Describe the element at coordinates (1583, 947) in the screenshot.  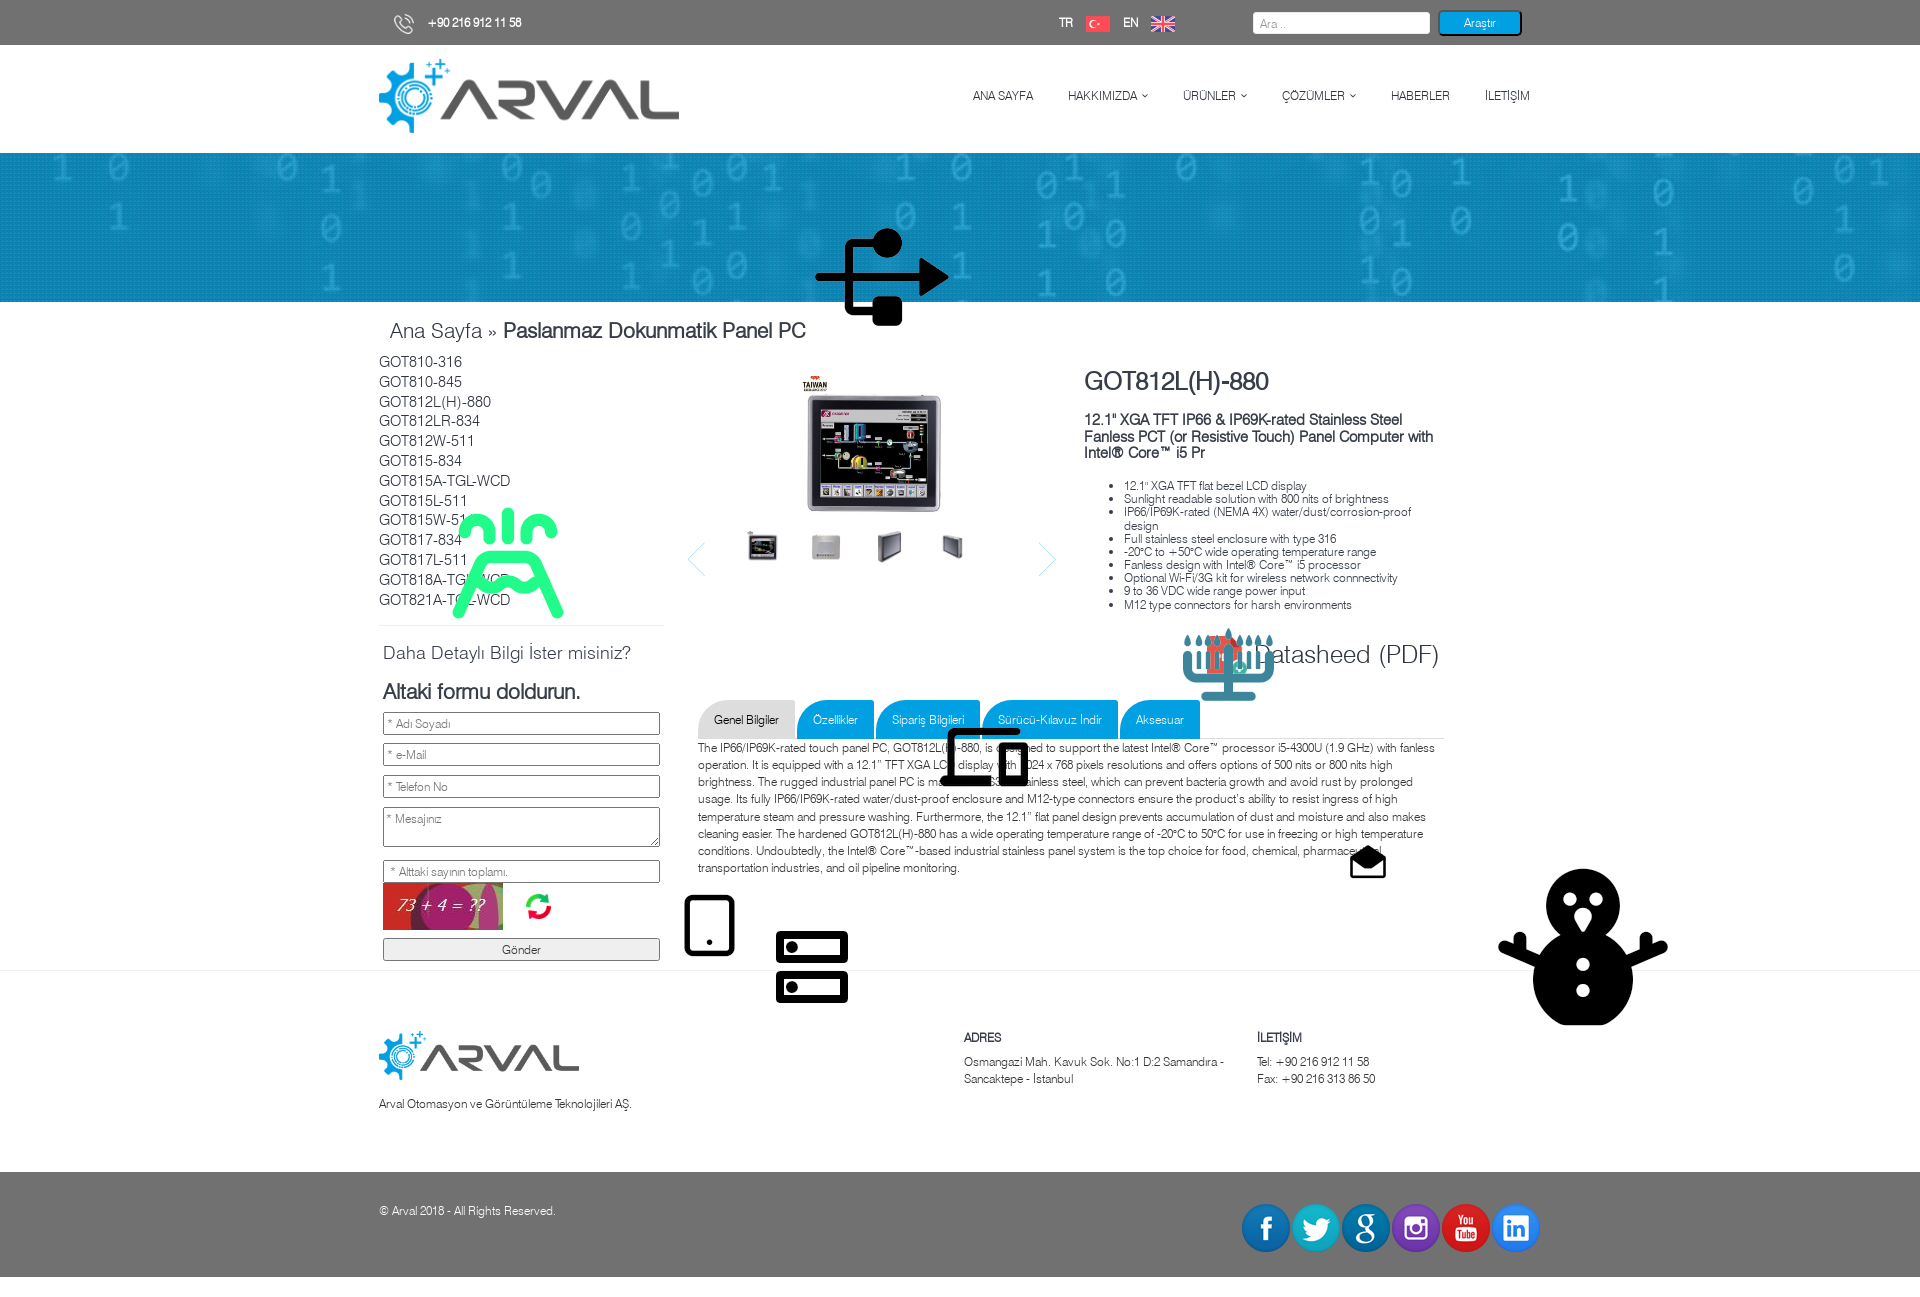
I see `winter or holiday-themed content indicator` at that location.